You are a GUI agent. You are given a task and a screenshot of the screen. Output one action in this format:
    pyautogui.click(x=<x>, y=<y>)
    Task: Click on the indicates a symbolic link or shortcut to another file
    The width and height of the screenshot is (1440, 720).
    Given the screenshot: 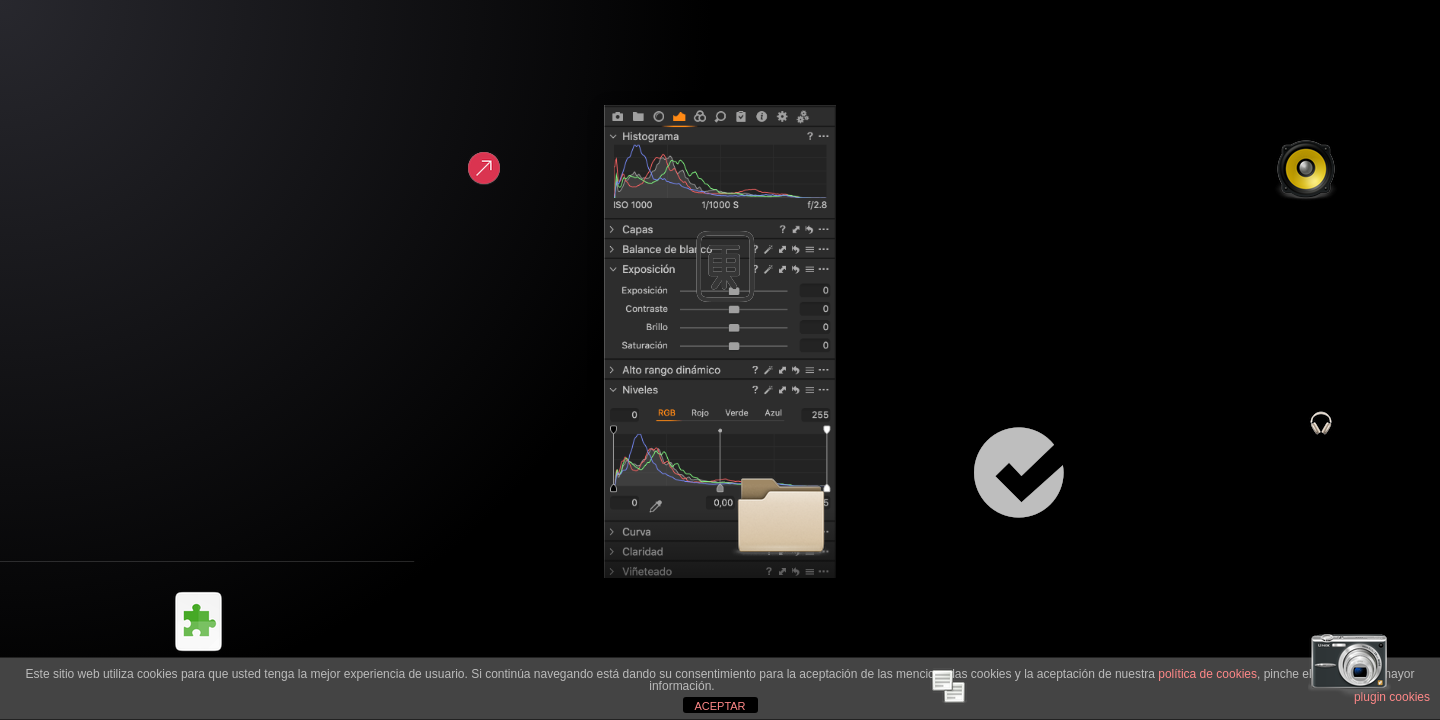 What is the action you would take?
    pyautogui.click(x=484, y=168)
    